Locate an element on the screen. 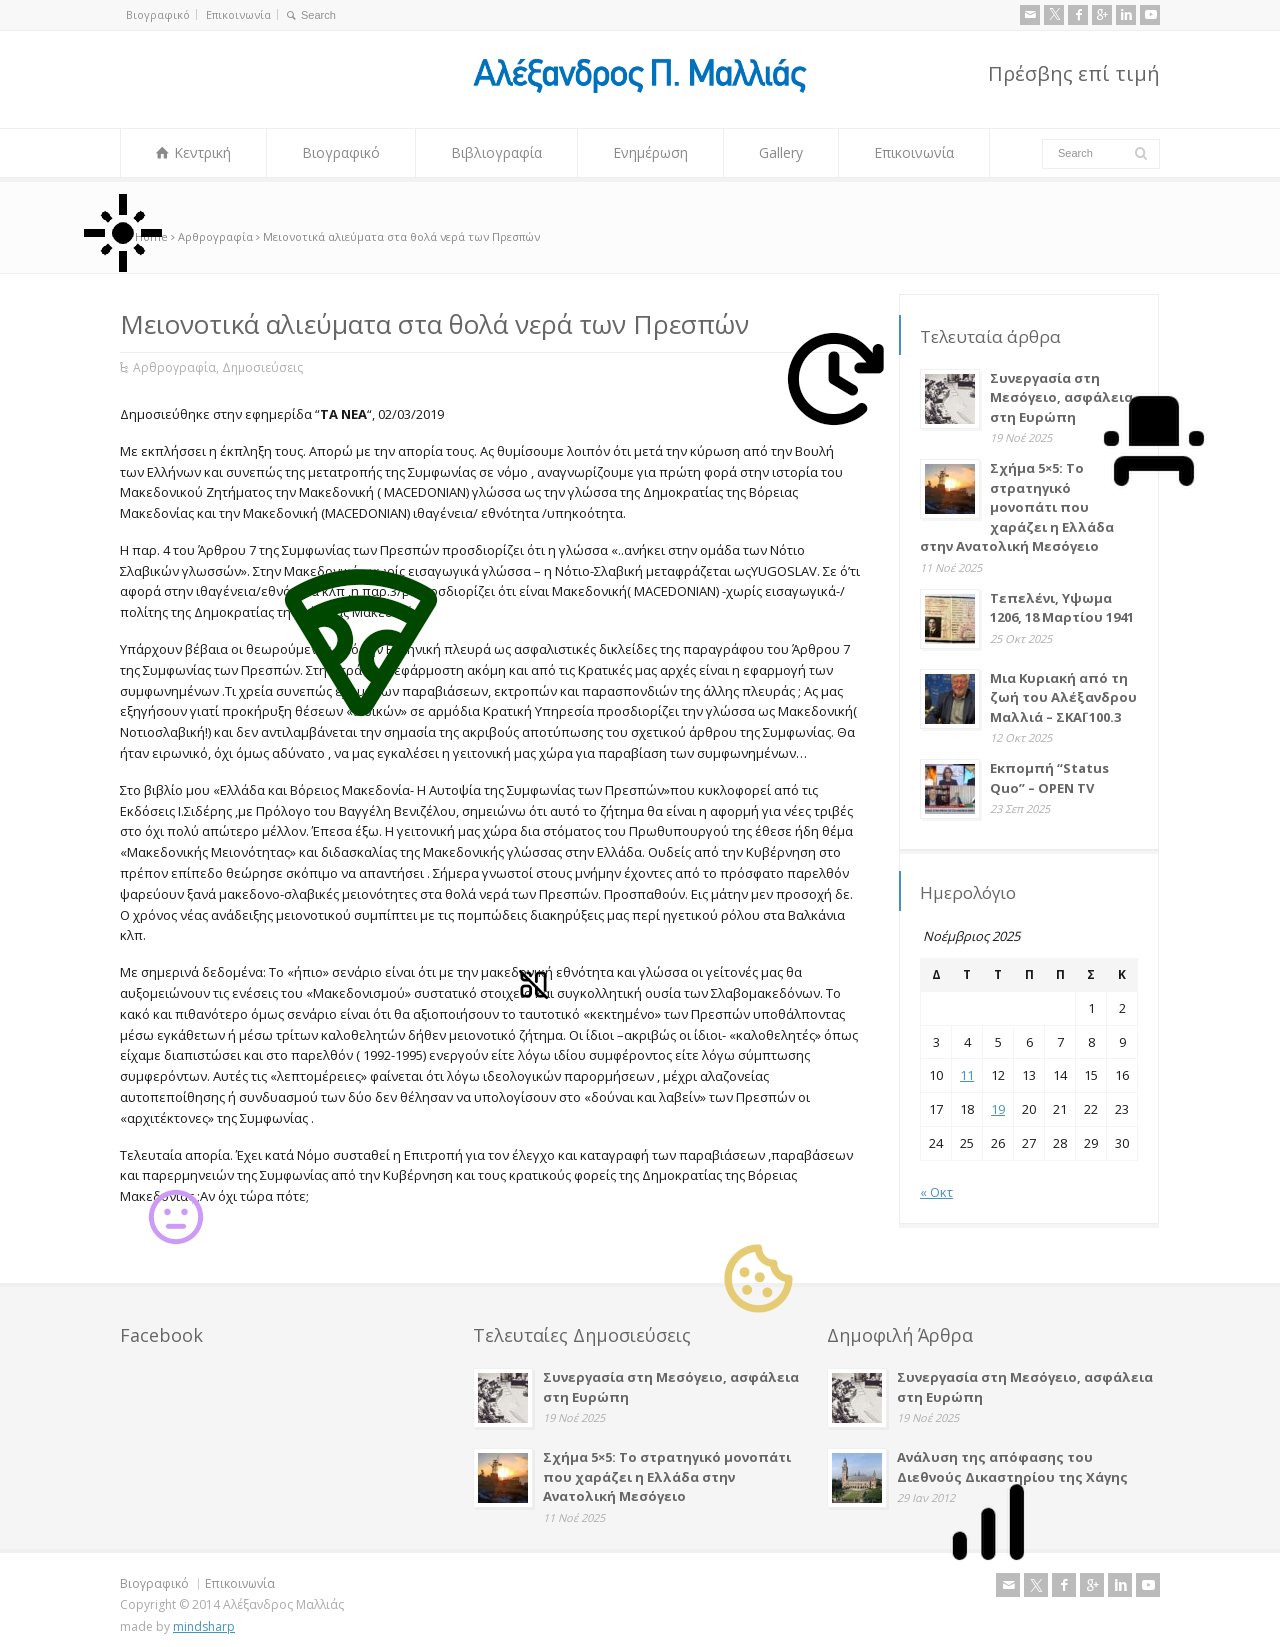  add lens flare effect to image is located at coordinates (123, 233).